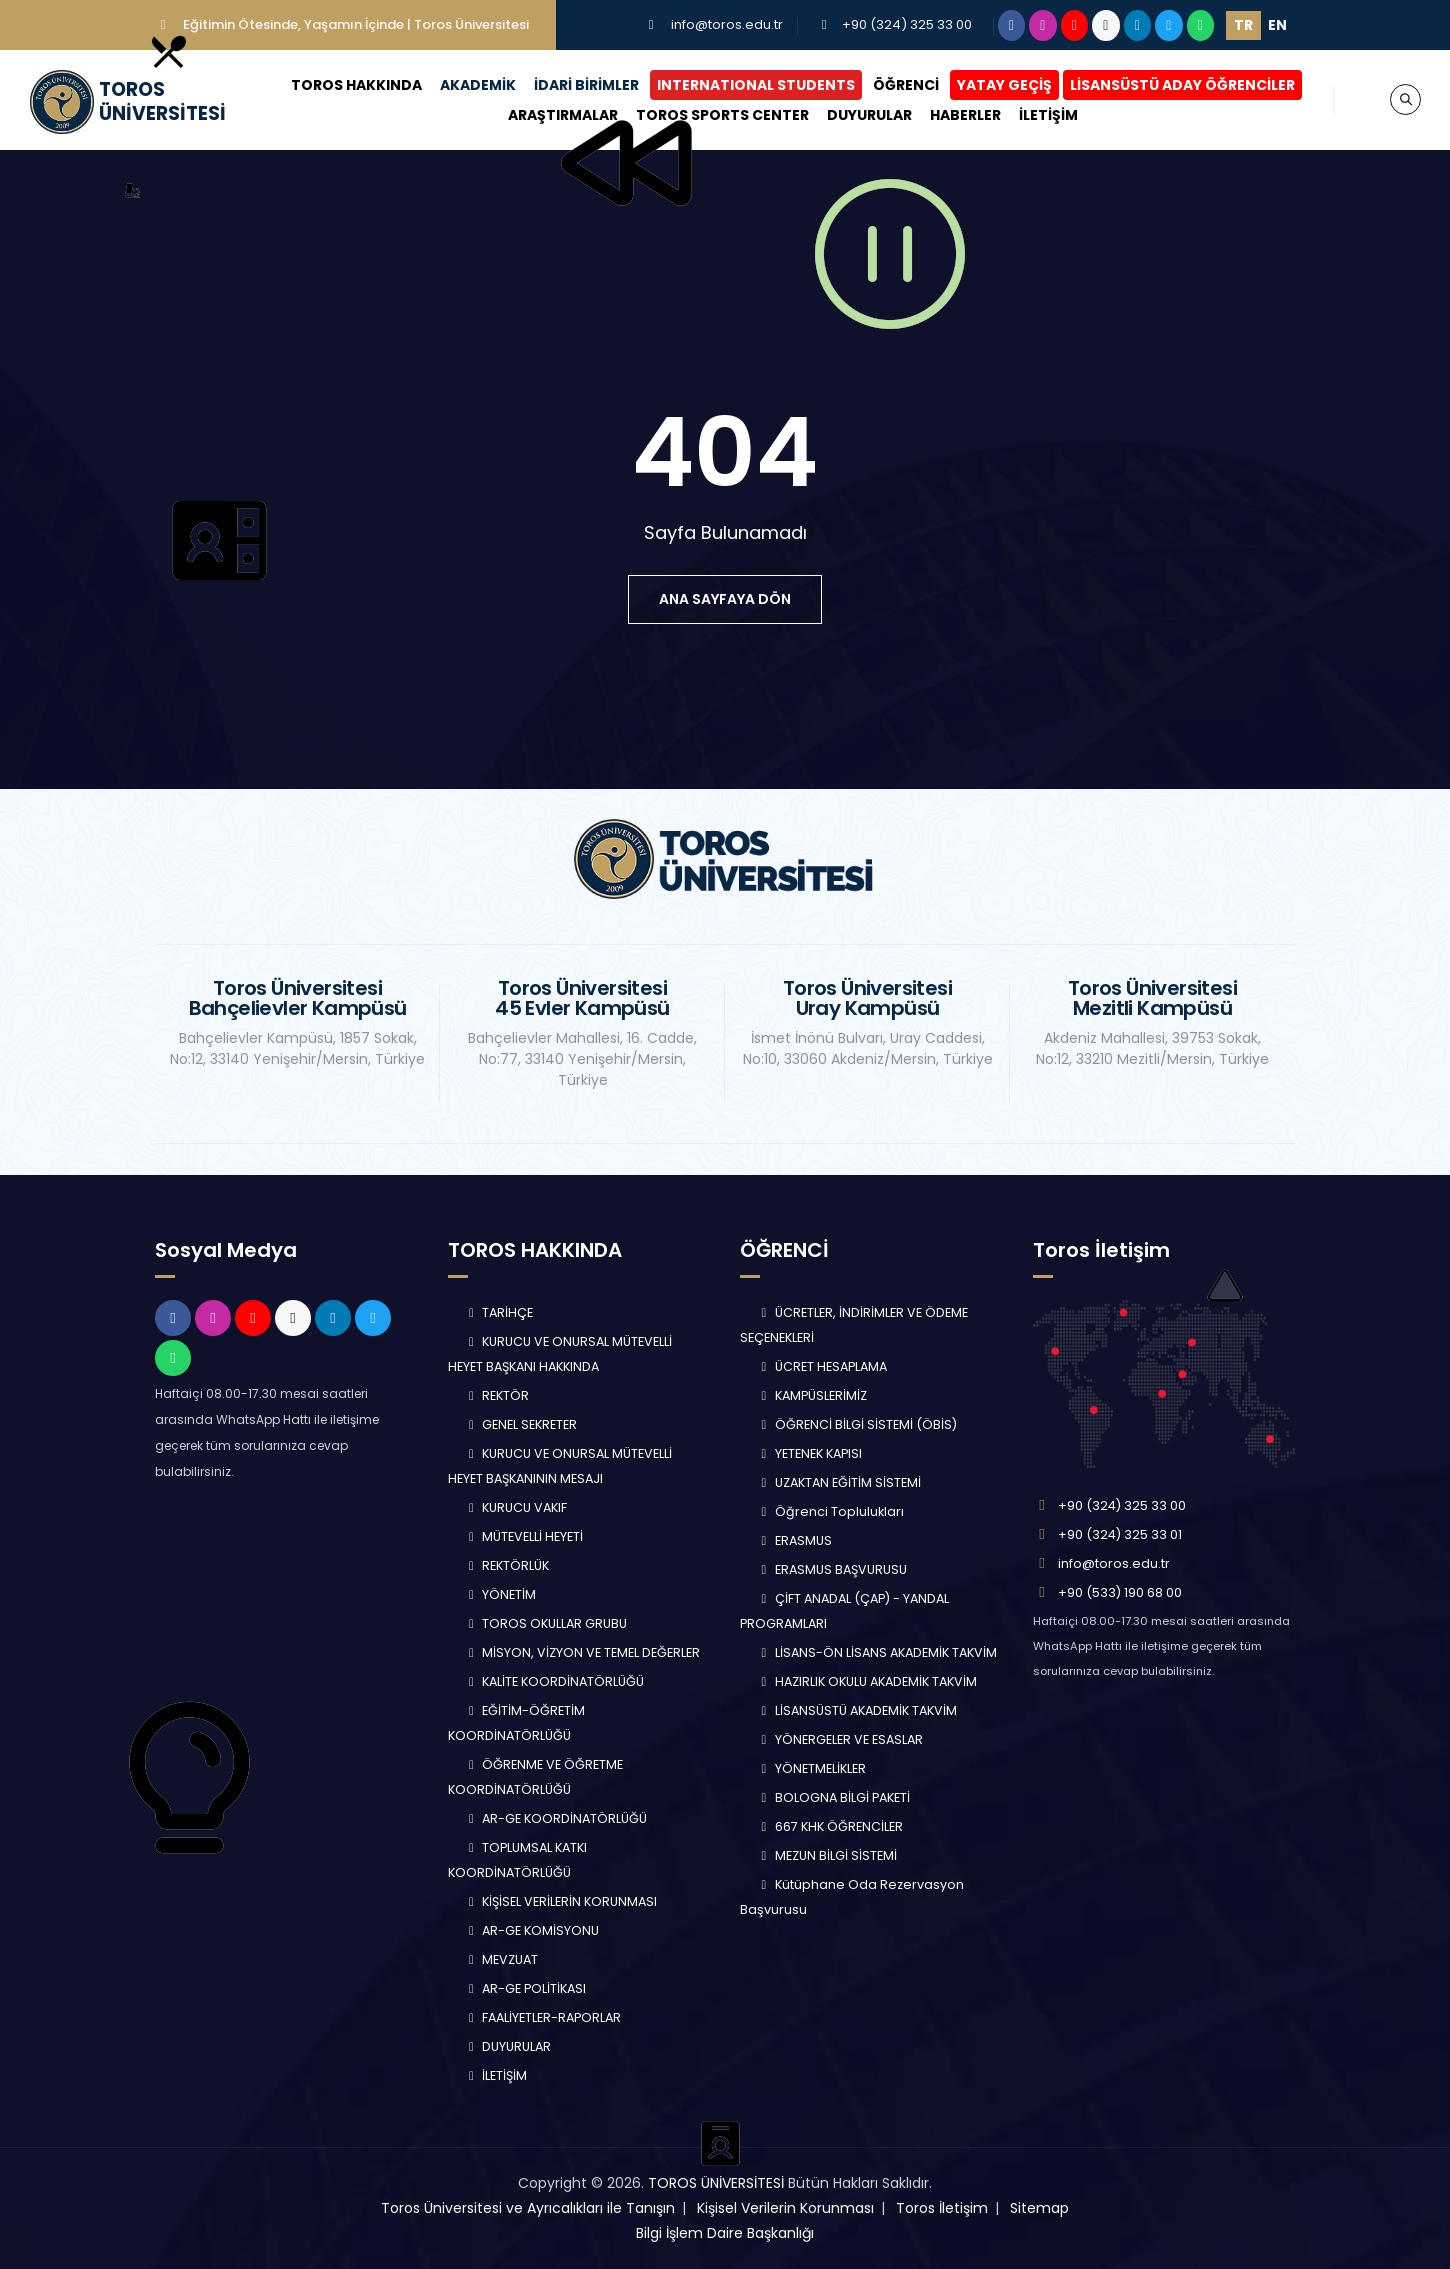 Image resolution: width=1450 pixels, height=2269 pixels. What do you see at coordinates (219, 540) in the screenshot?
I see `start or join a video conference` at bounding box center [219, 540].